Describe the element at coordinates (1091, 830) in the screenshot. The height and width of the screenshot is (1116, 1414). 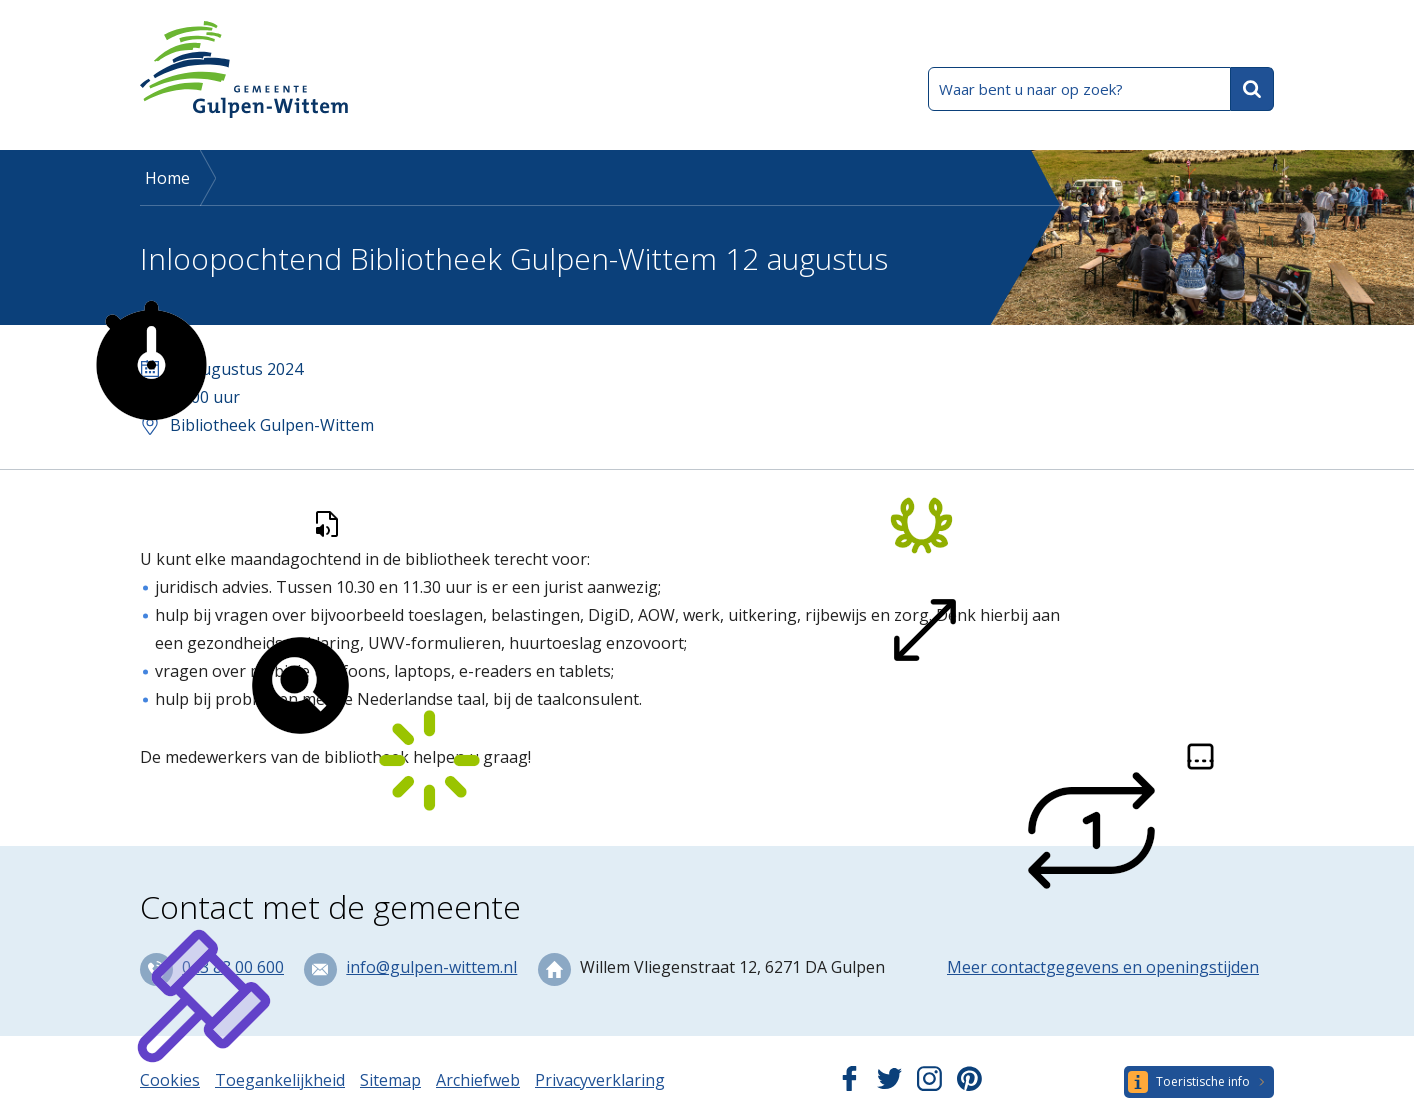
I see `repeat current track once` at that location.